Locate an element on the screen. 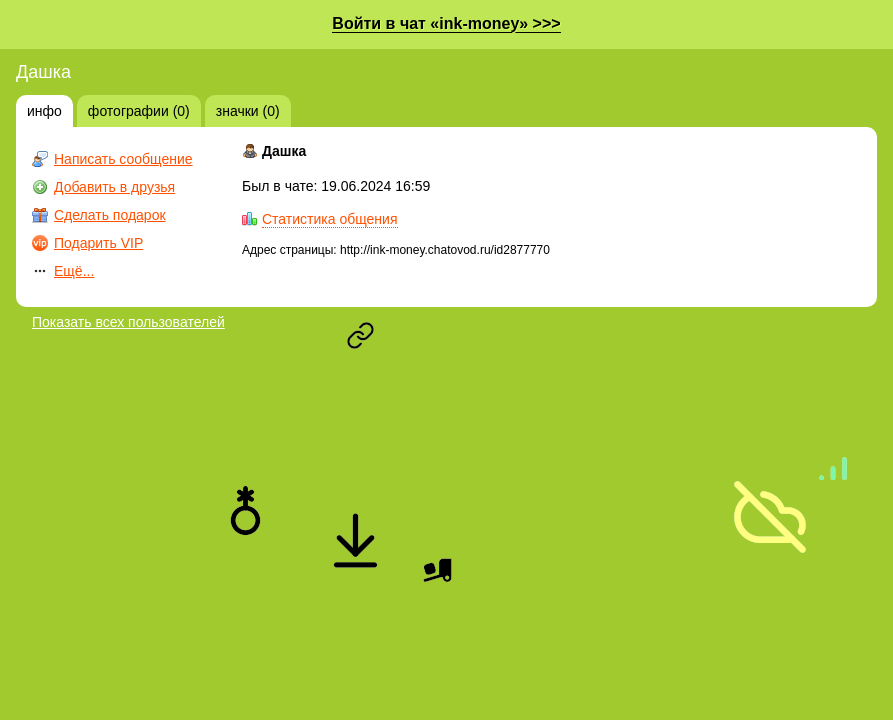 This screenshot has width=893, height=720. indicates offline or disconnected from cloud services is located at coordinates (770, 517).